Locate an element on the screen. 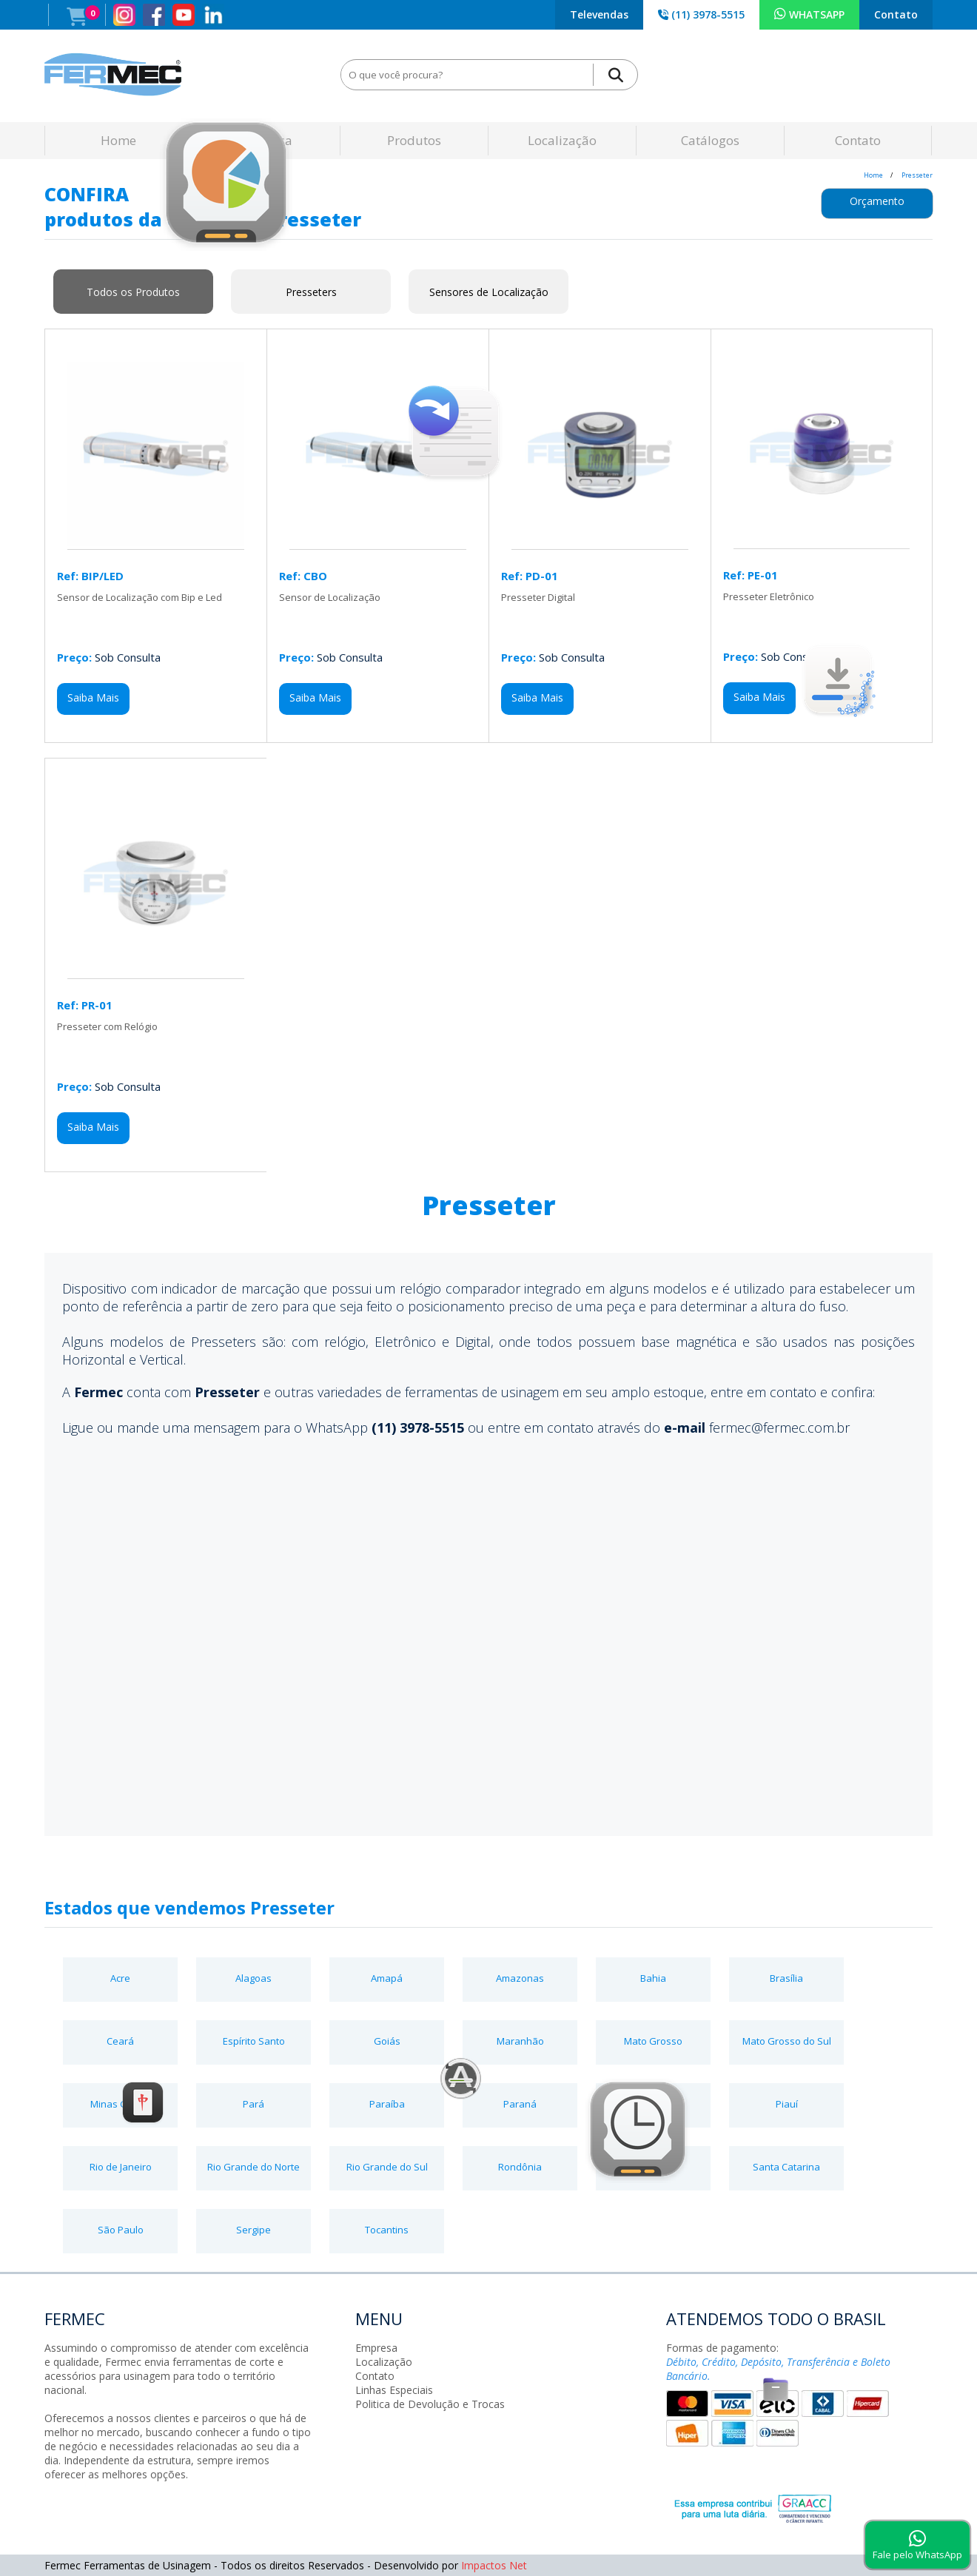 The image size is (977, 2576). open varia download manager is located at coordinates (838, 679).